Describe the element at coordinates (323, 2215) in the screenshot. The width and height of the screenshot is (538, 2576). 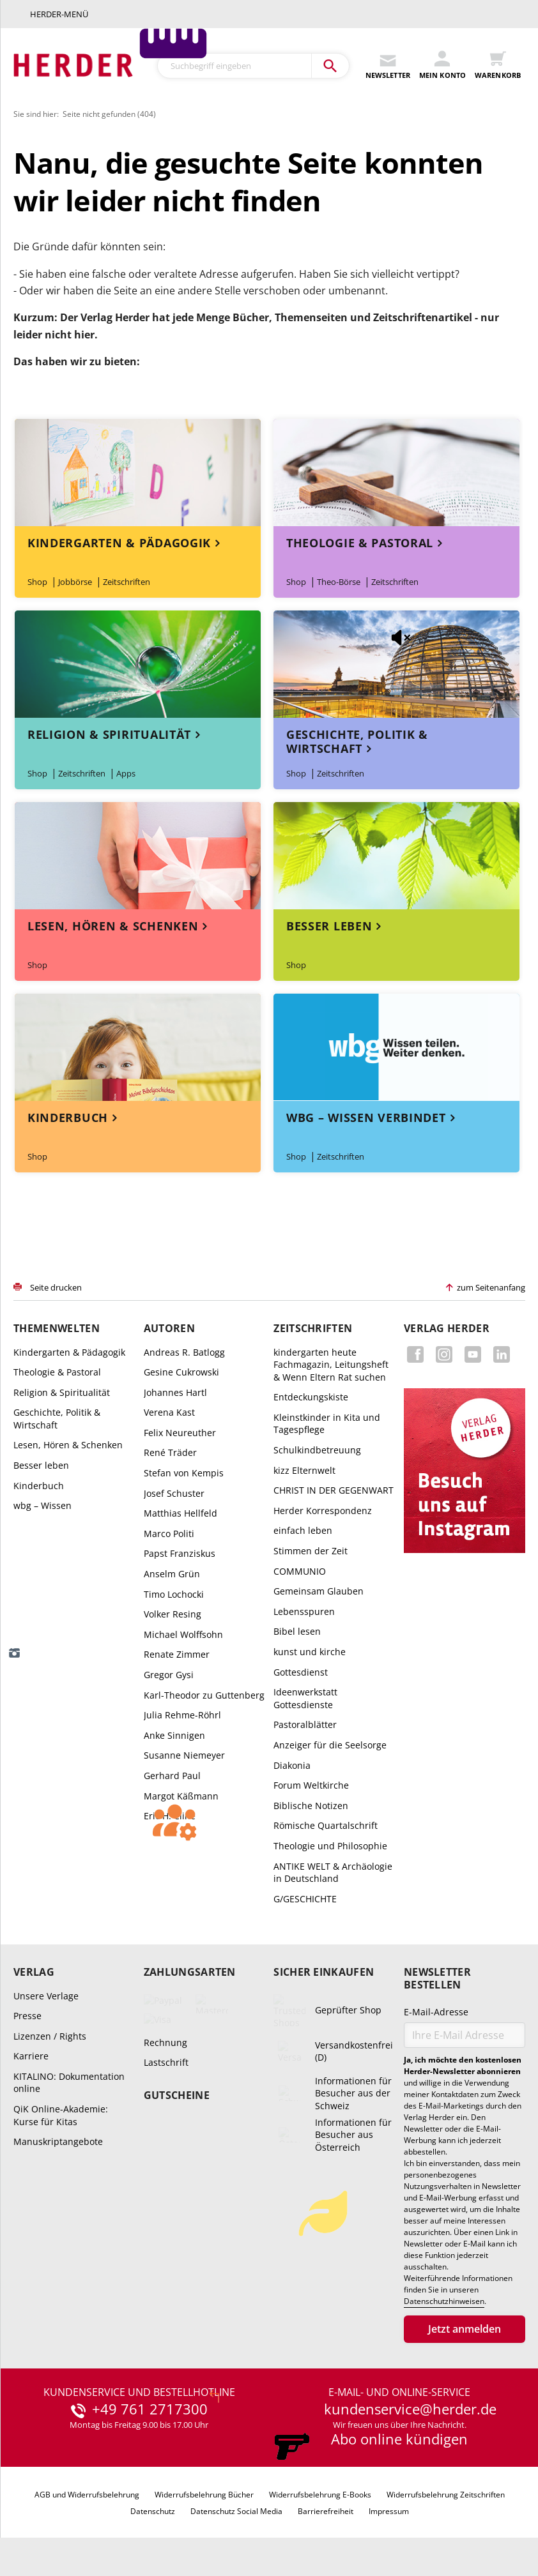
I see `indicates eco-friendly or sustainable option` at that location.